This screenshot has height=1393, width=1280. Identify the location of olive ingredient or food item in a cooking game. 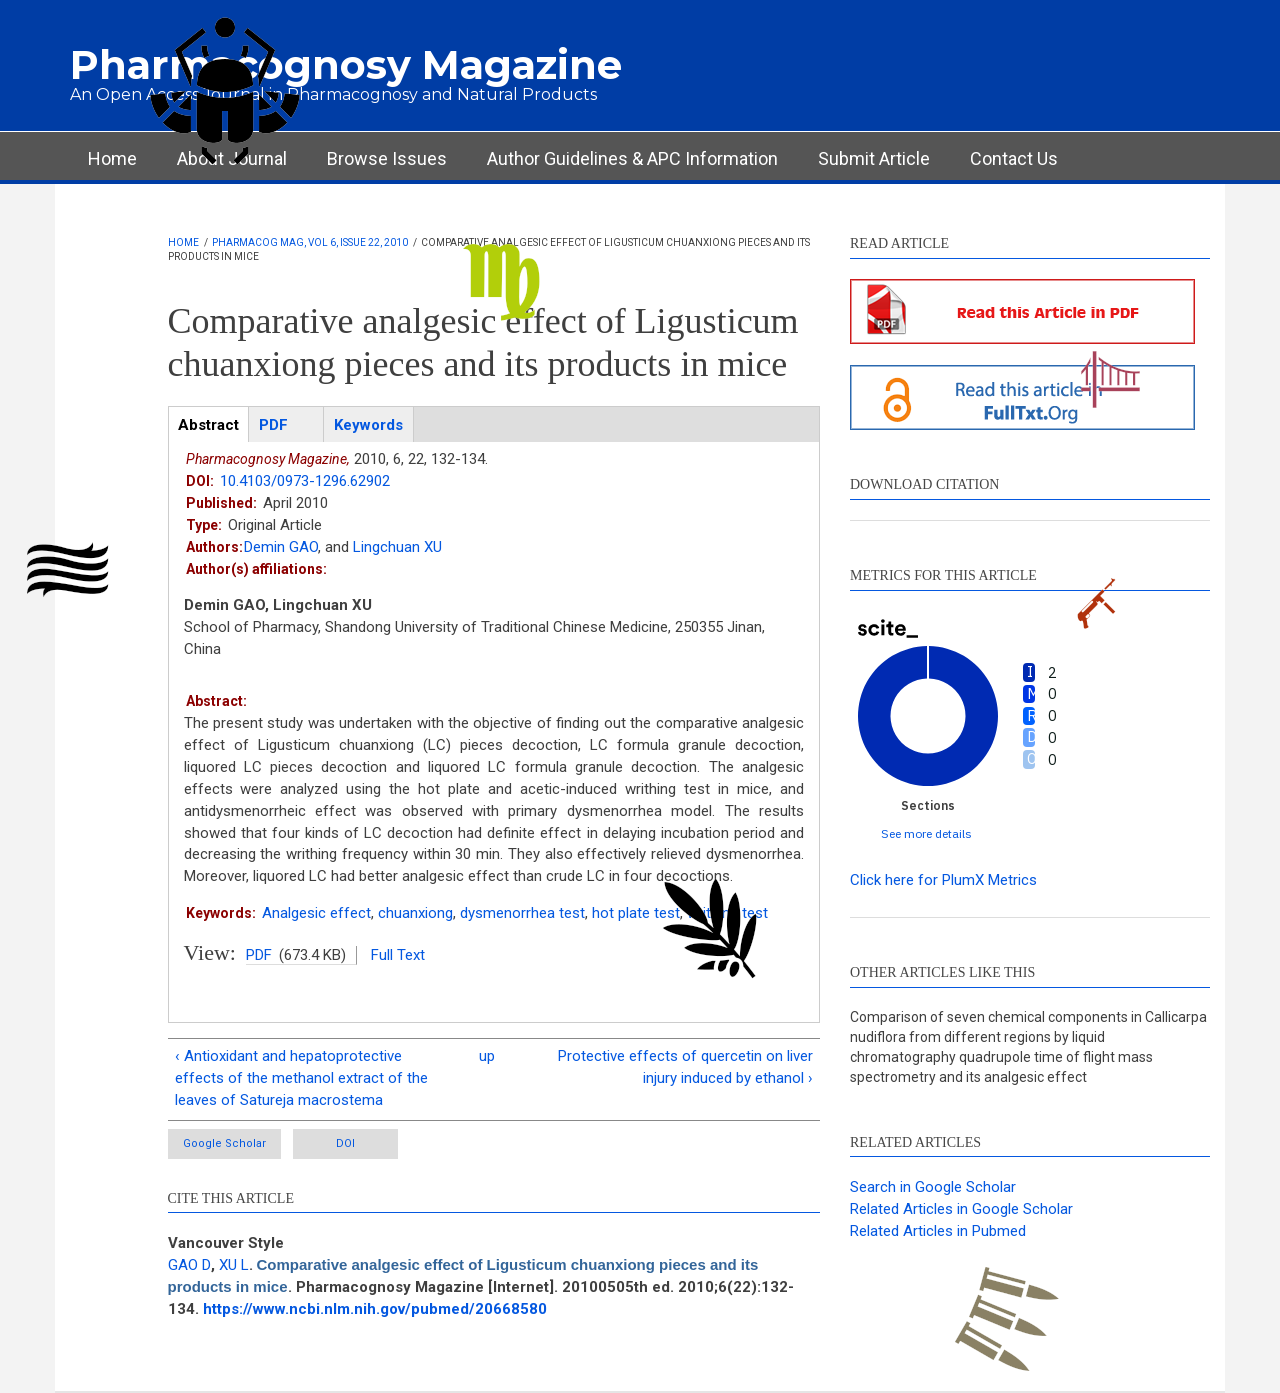
(711, 929).